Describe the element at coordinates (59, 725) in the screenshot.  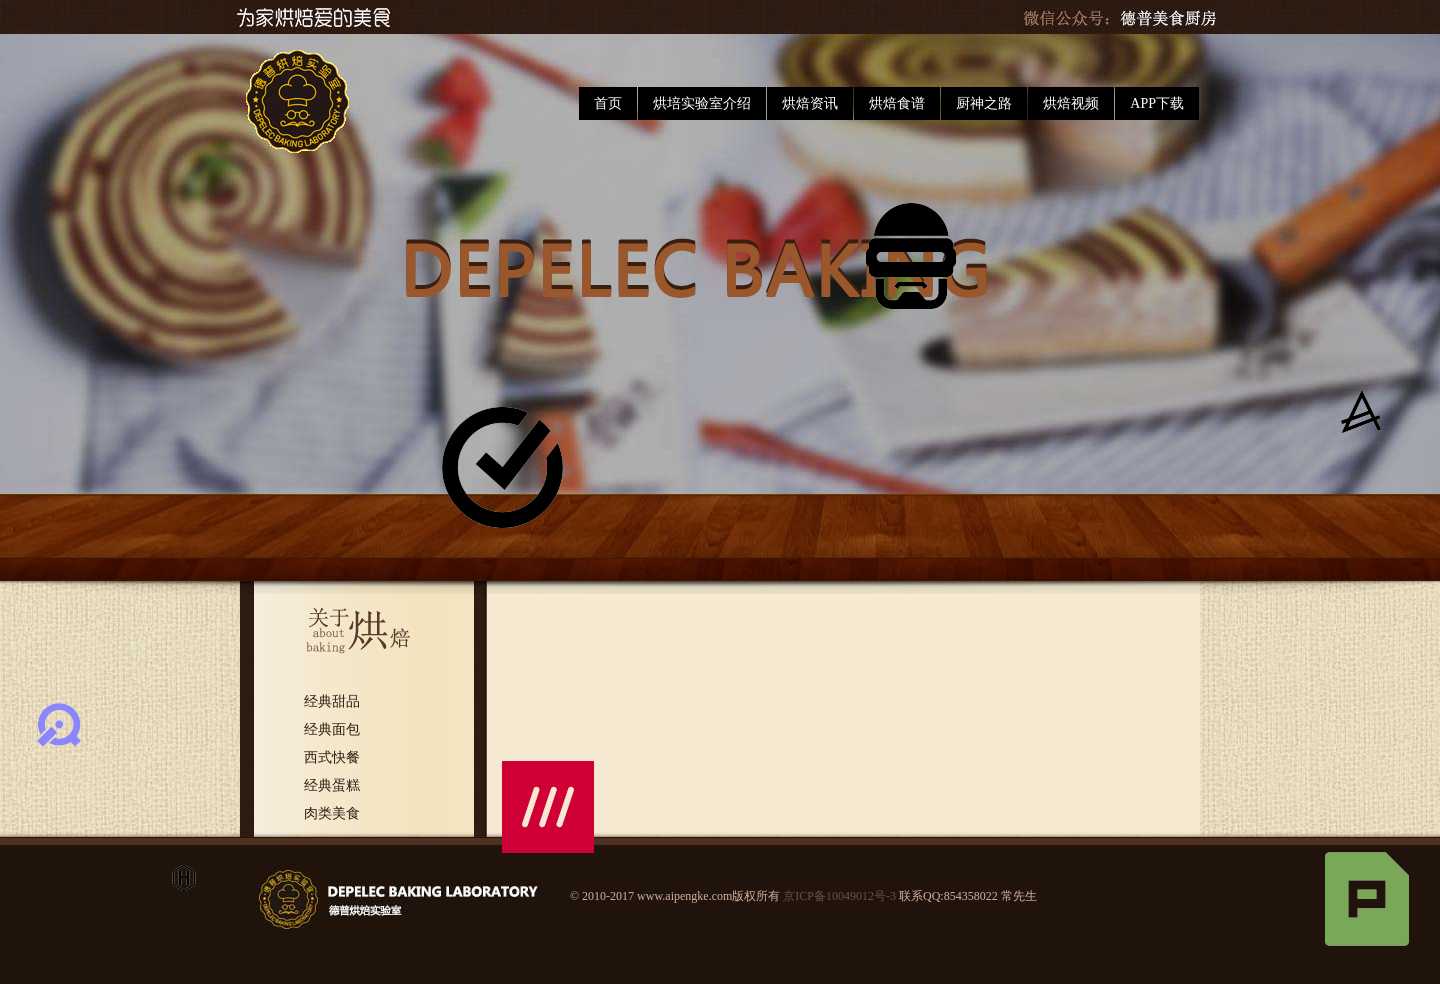
I see `ManageIQ cloud management platform logo` at that location.